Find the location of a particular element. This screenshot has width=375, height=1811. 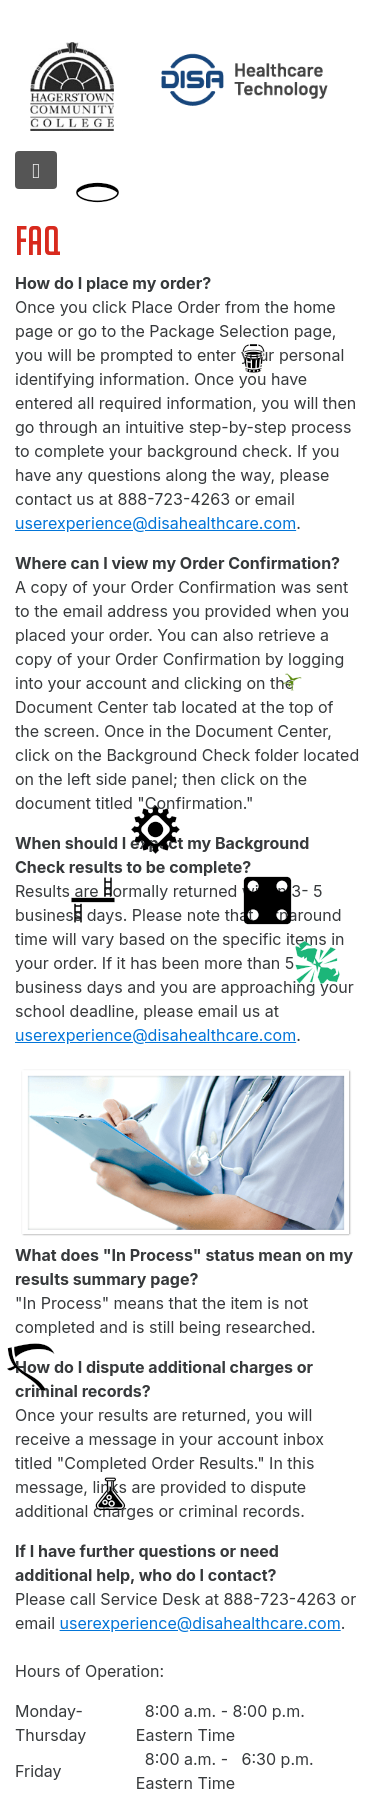

access balance or gymnastics training exercises is located at coordinates (292, 682).